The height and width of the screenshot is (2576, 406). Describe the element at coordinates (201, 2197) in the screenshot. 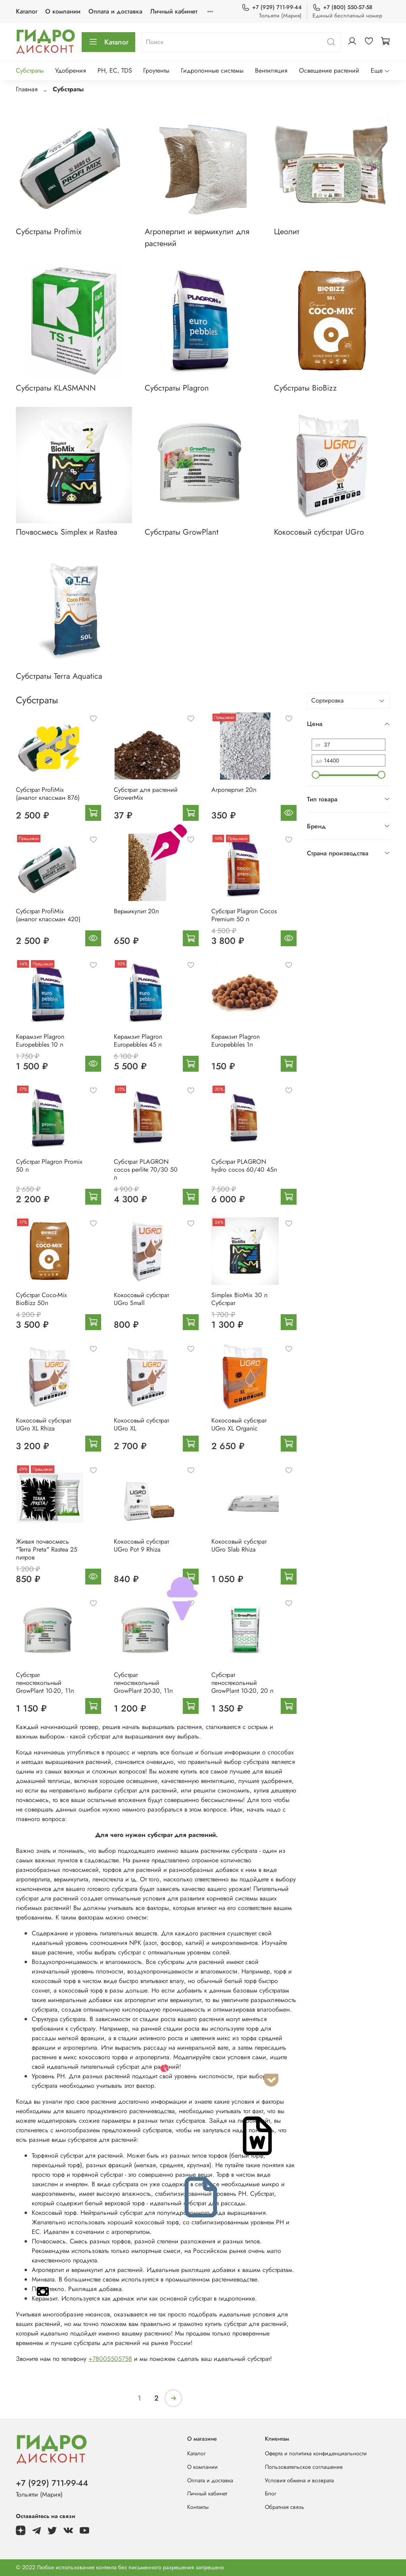

I see `view or open a file` at that location.